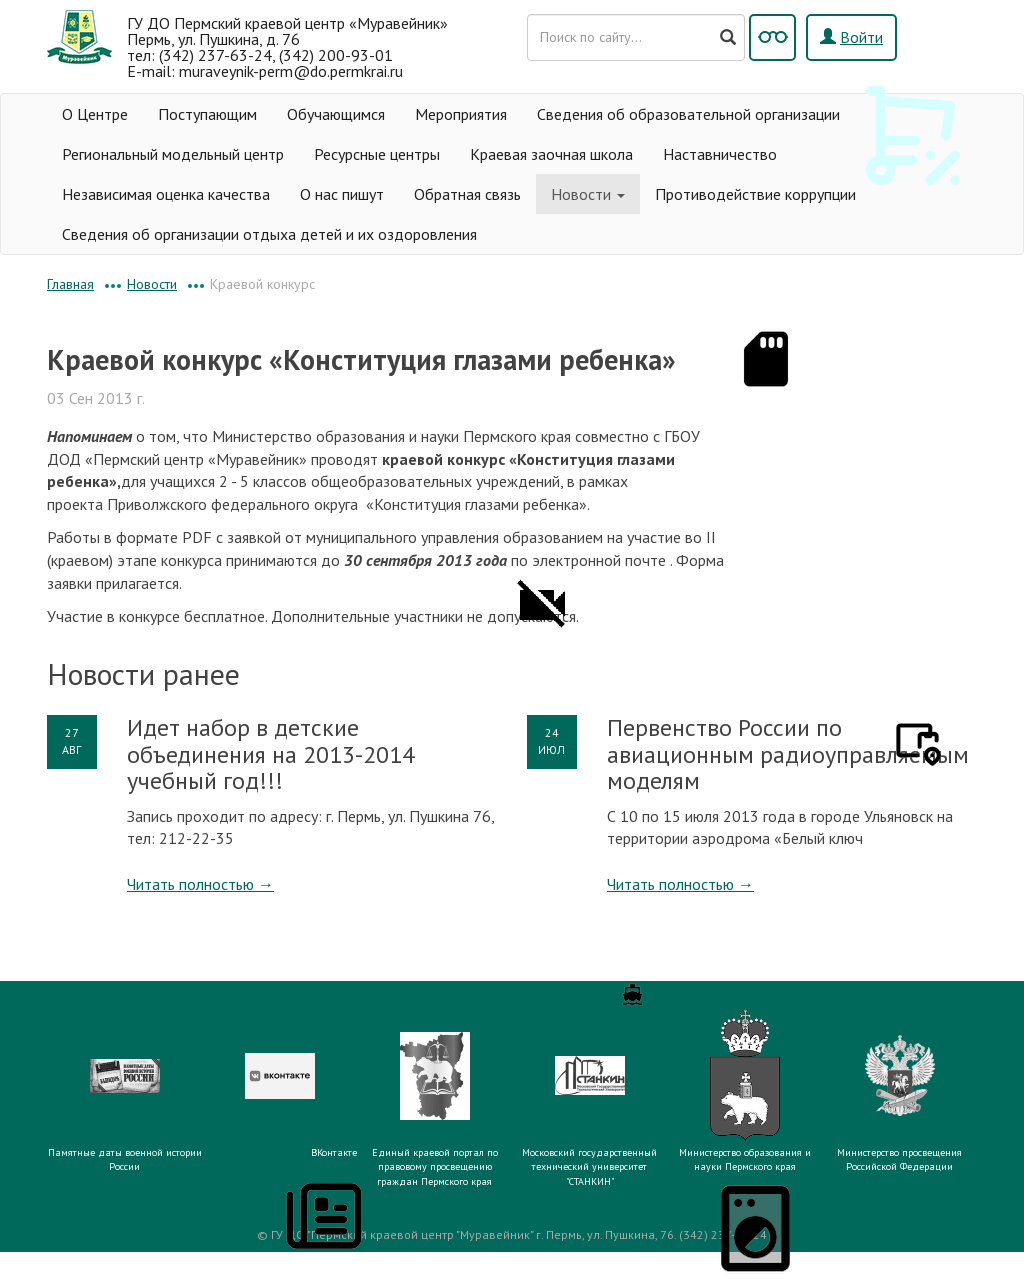 This screenshot has height=1280, width=1024. Describe the element at coordinates (917, 742) in the screenshot. I see `pin a device to your favorites` at that location.